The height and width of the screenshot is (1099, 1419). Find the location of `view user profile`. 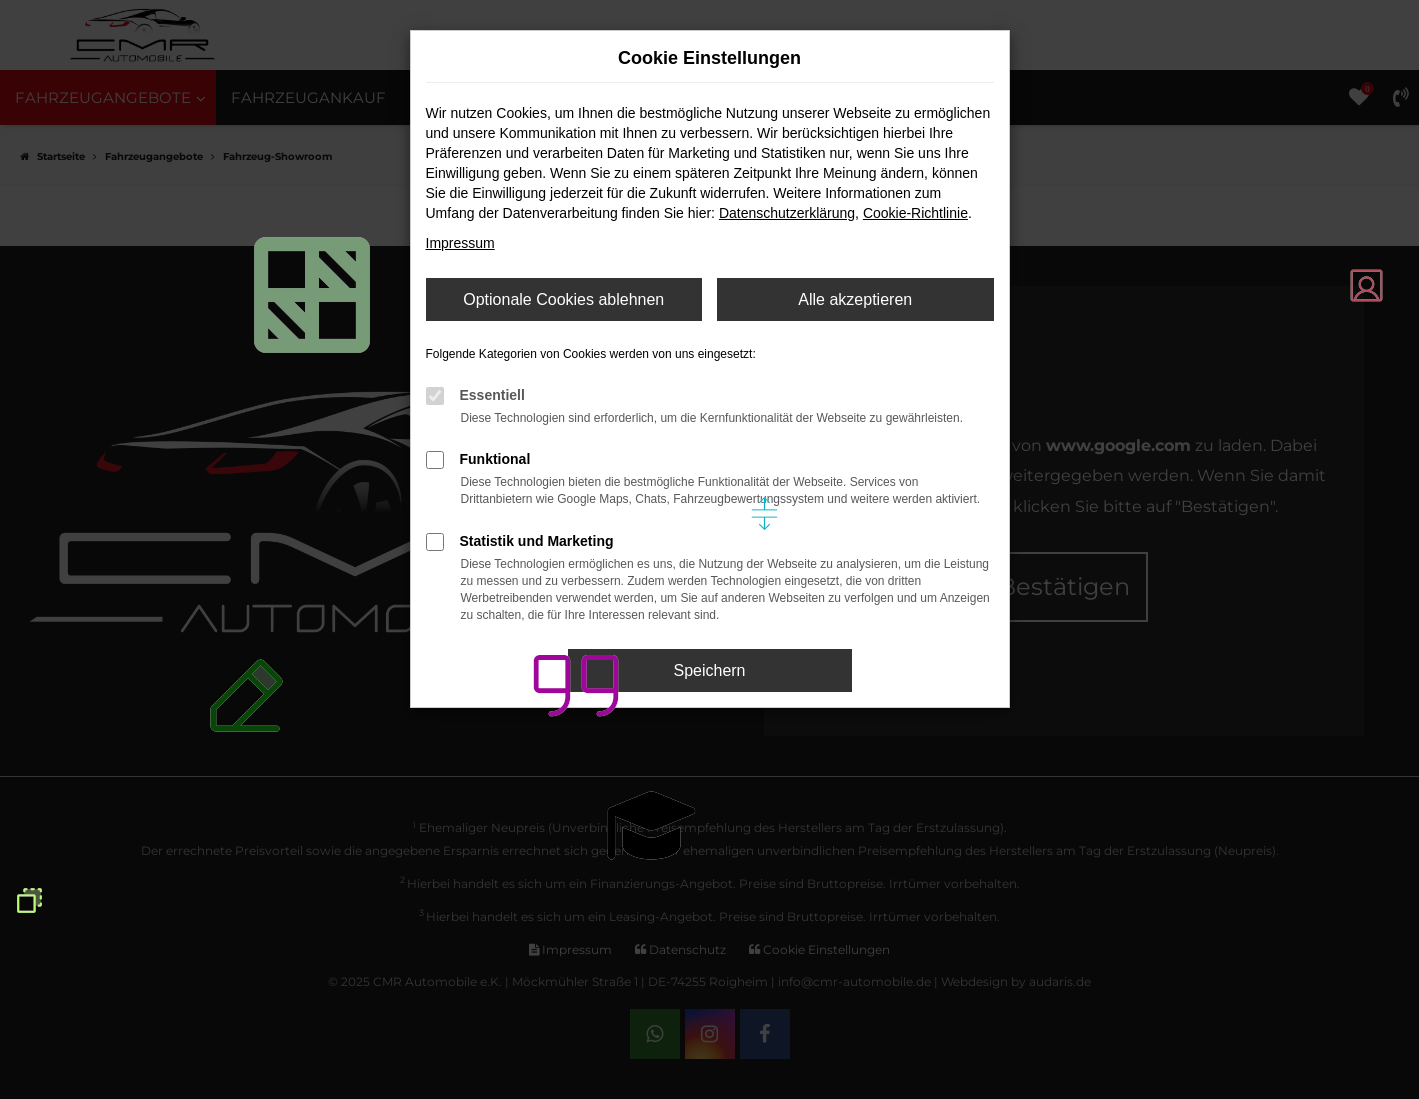

view user profile is located at coordinates (1366, 285).